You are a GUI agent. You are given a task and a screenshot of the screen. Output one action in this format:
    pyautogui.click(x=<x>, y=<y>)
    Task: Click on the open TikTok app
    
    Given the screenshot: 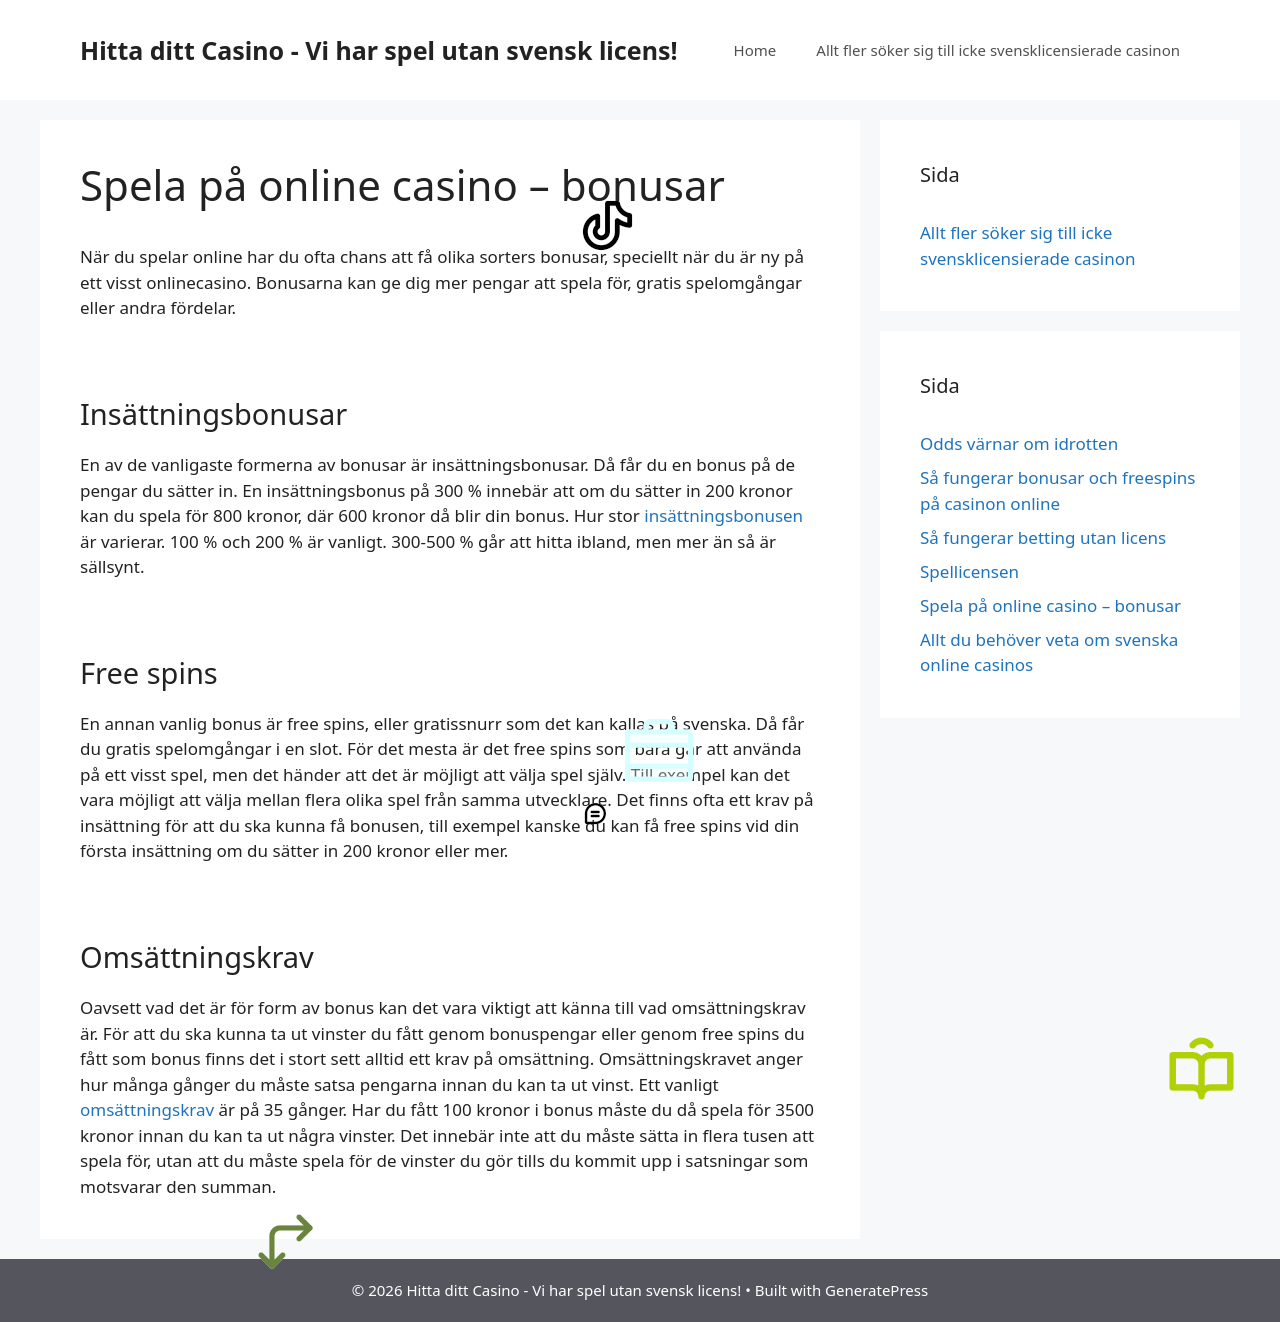 What is the action you would take?
    pyautogui.click(x=607, y=225)
    